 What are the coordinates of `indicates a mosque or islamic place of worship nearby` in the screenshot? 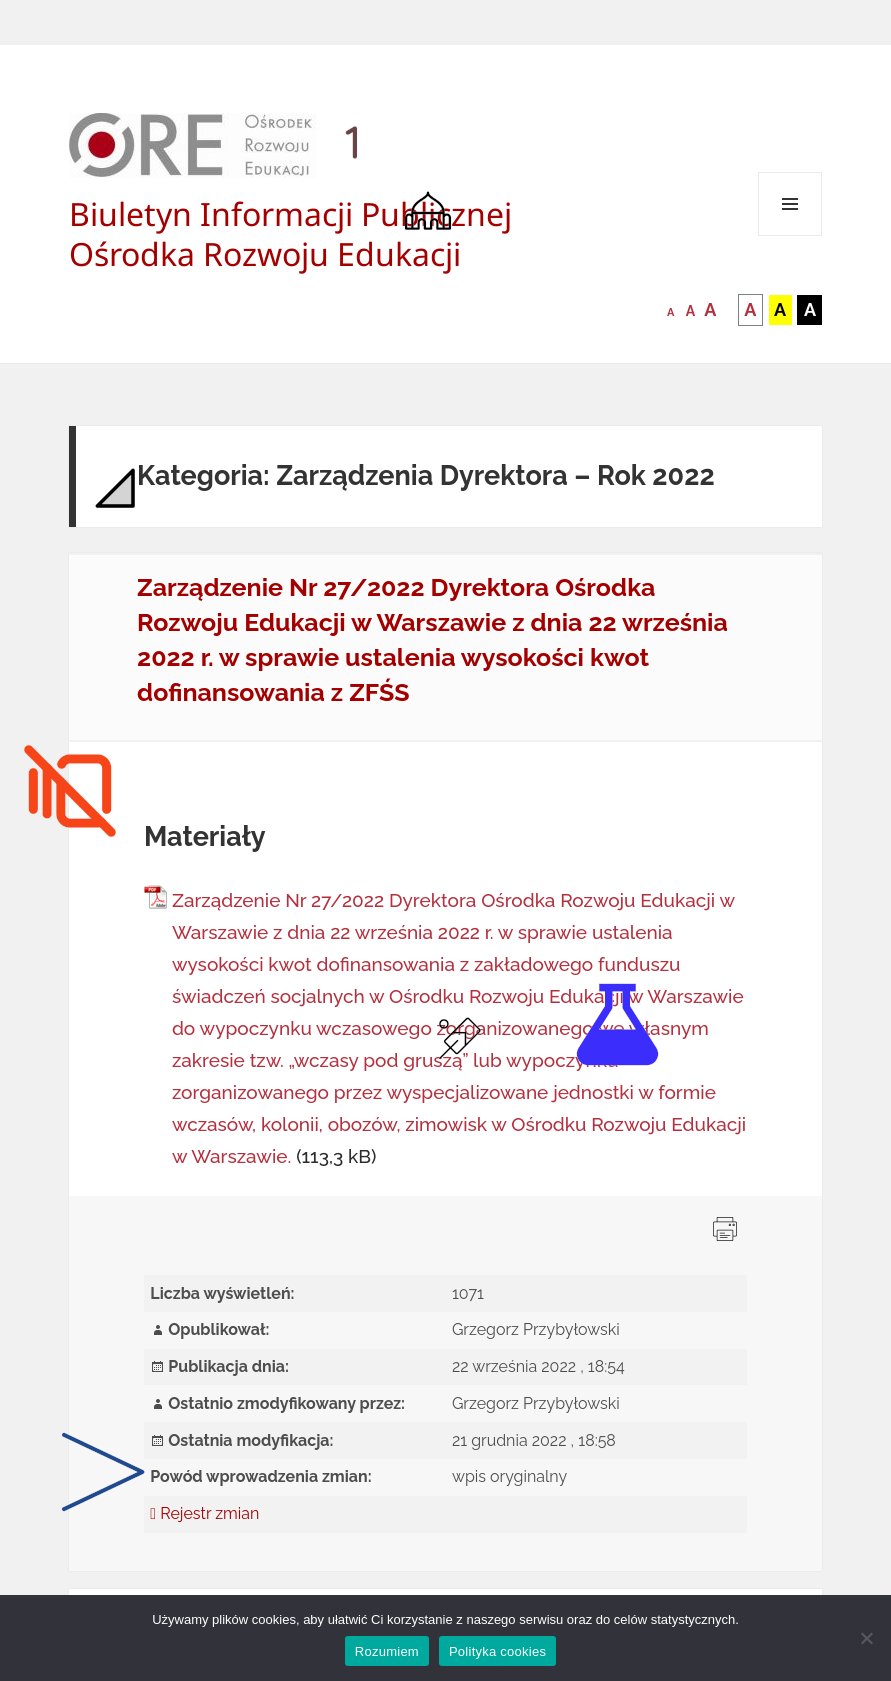 It's located at (428, 213).